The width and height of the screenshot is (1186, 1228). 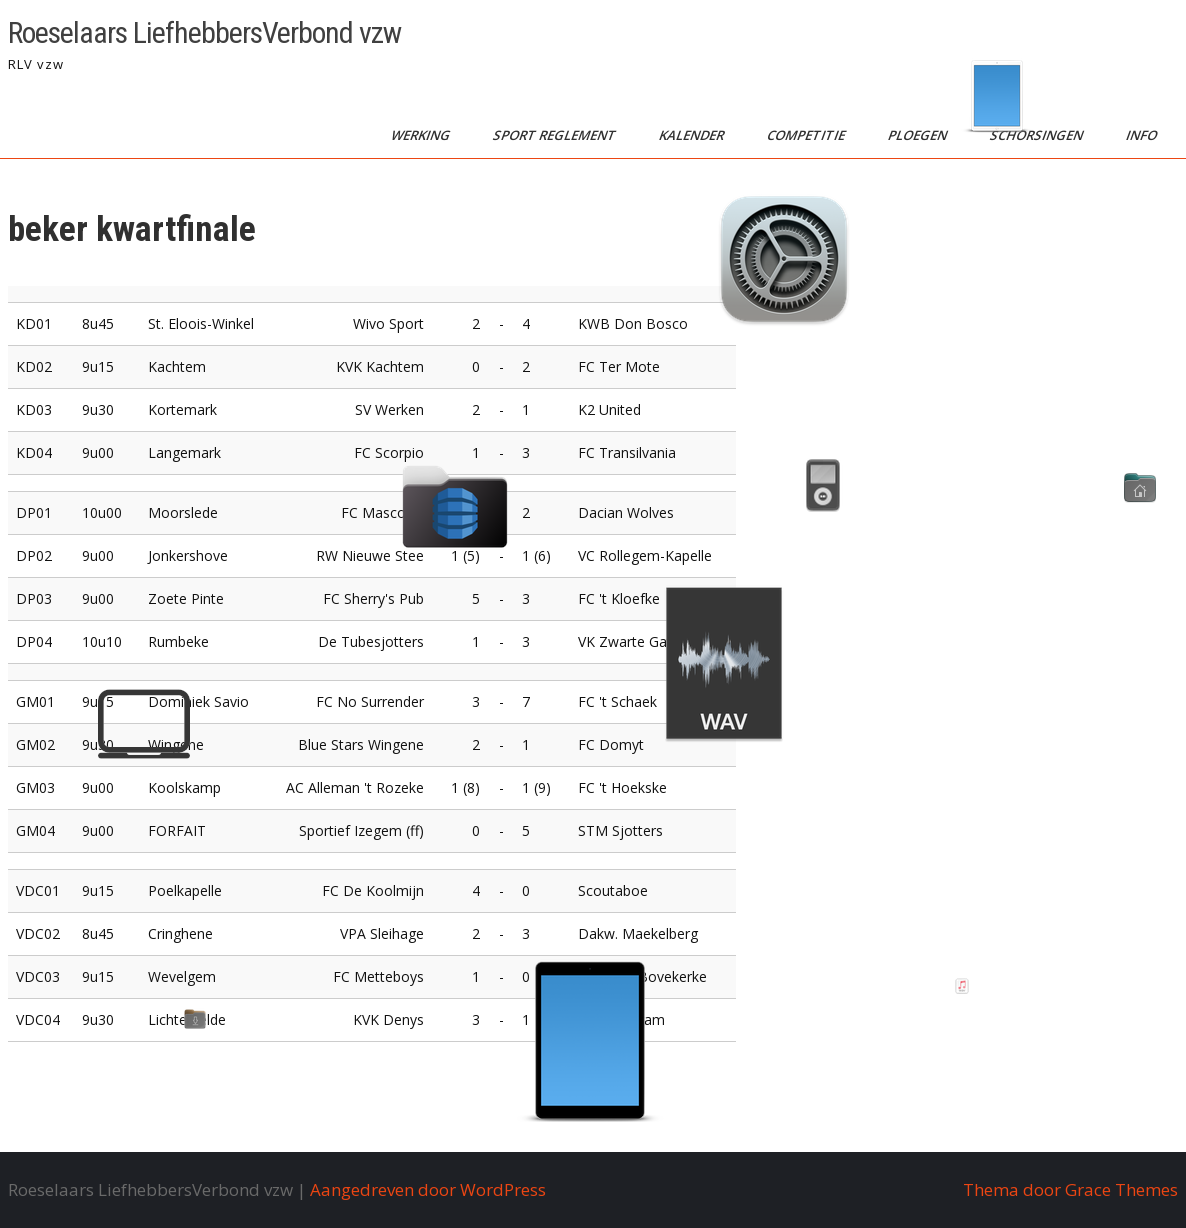 What do you see at coordinates (195, 1019) in the screenshot?
I see `open downloads folder` at bounding box center [195, 1019].